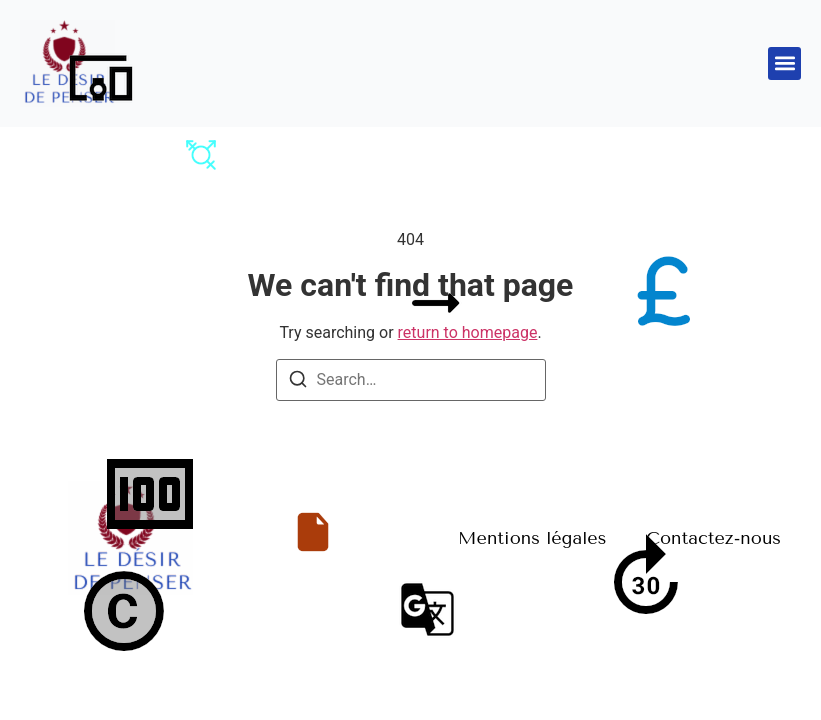 The image size is (821, 720). Describe the element at coordinates (101, 78) in the screenshot. I see `view connected devices` at that location.